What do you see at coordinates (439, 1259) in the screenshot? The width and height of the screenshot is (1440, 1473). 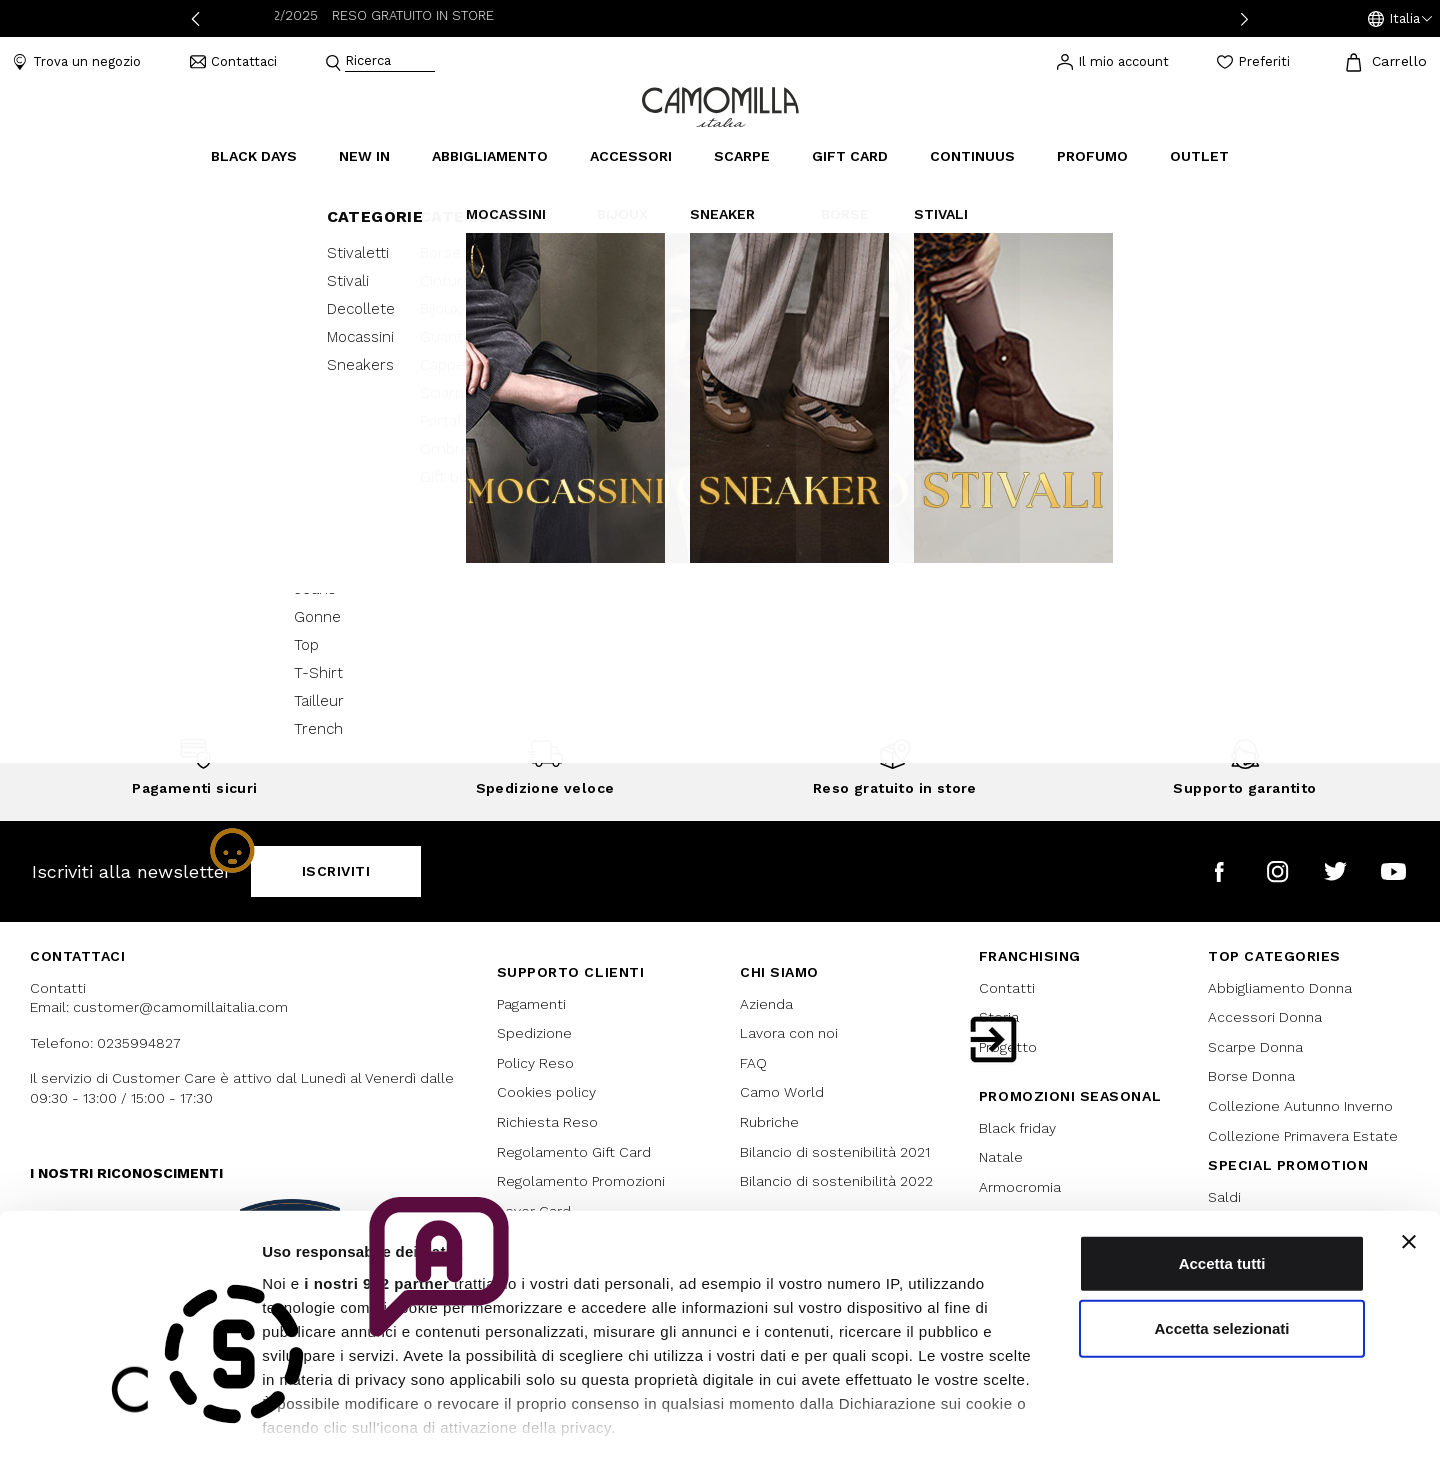 I see `translate message or conversation` at bounding box center [439, 1259].